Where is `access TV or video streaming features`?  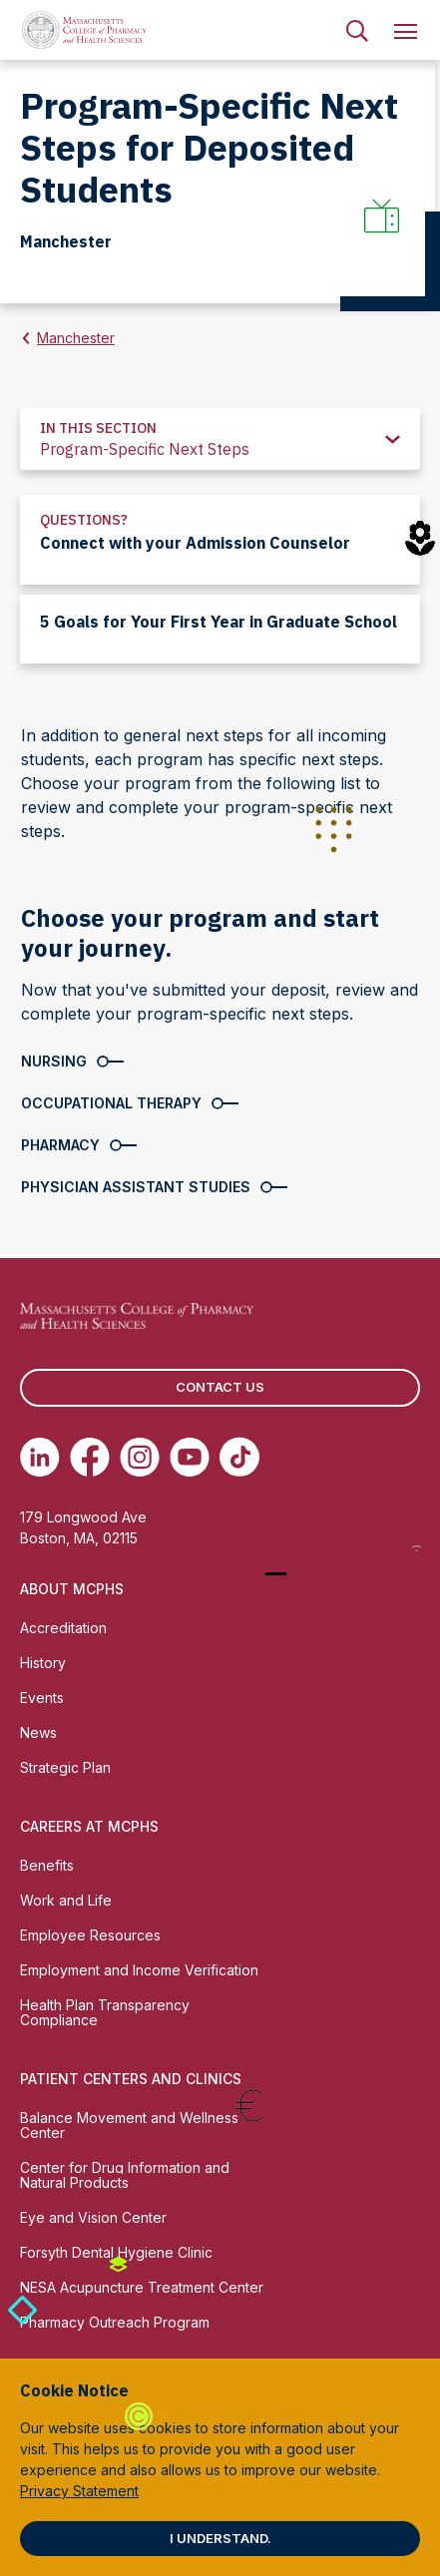
access TV or video streaming features is located at coordinates (381, 217).